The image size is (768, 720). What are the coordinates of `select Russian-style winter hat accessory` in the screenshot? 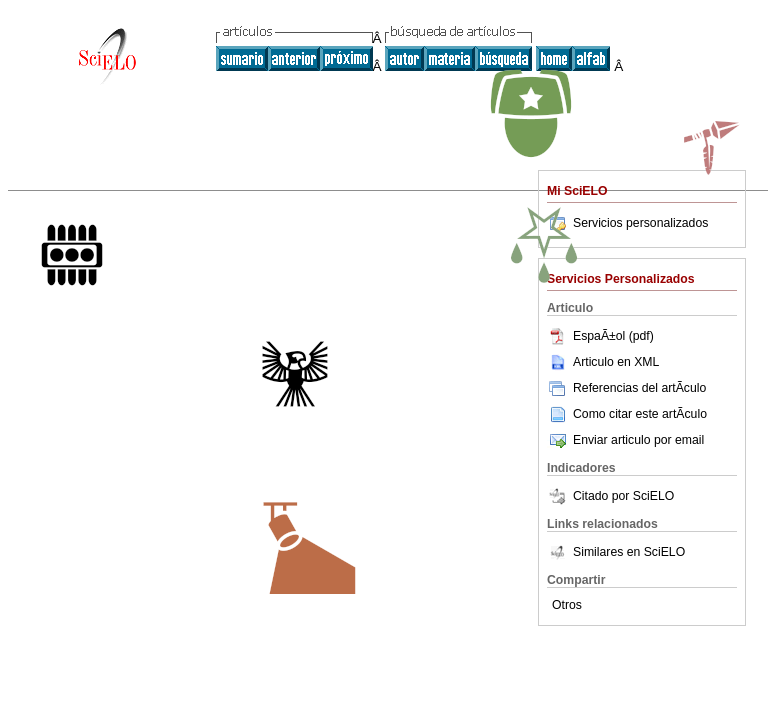 It's located at (531, 112).